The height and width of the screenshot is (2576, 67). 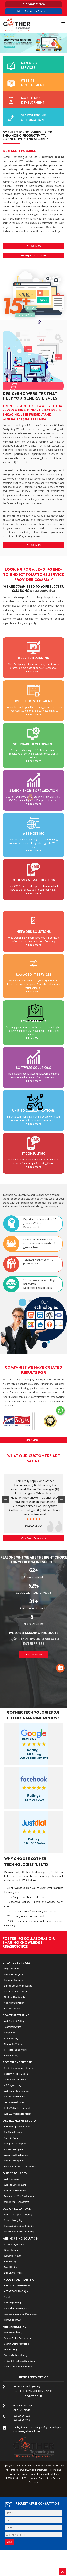 I want to click on view achievements or awards, so click(x=39, y=322).